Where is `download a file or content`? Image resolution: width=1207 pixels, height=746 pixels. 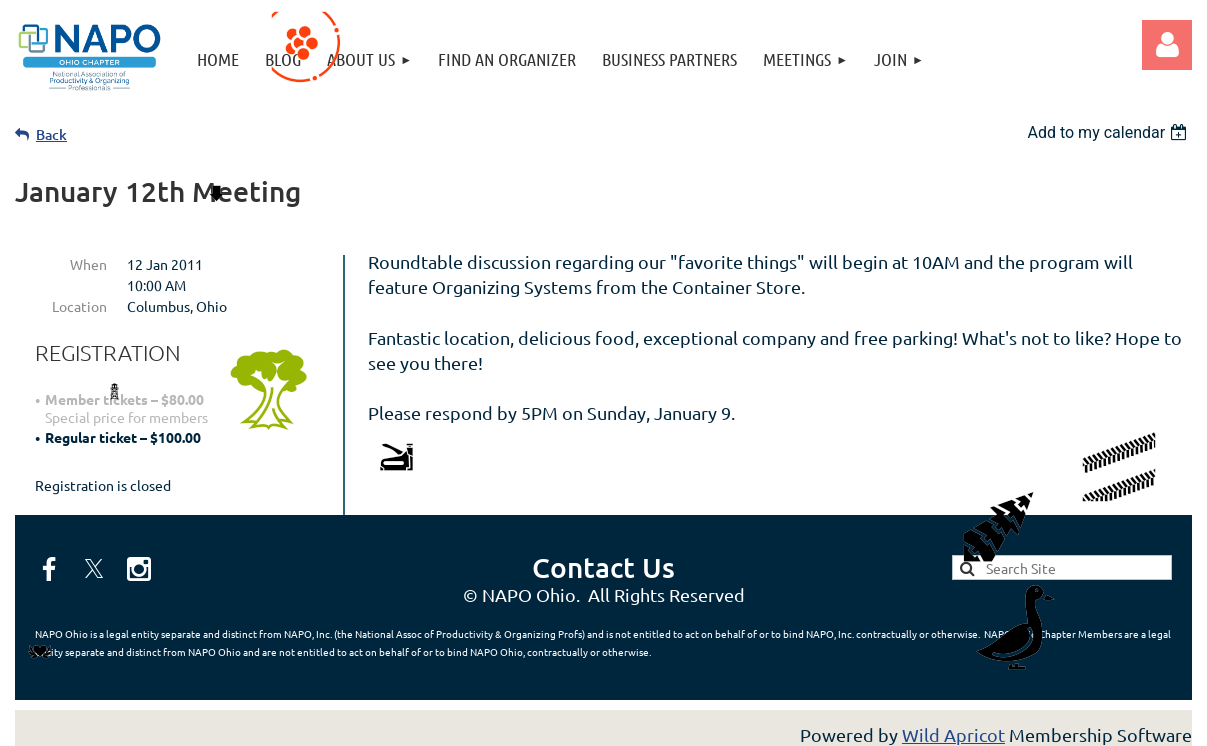
download a file or content is located at coordinates (216, 193).